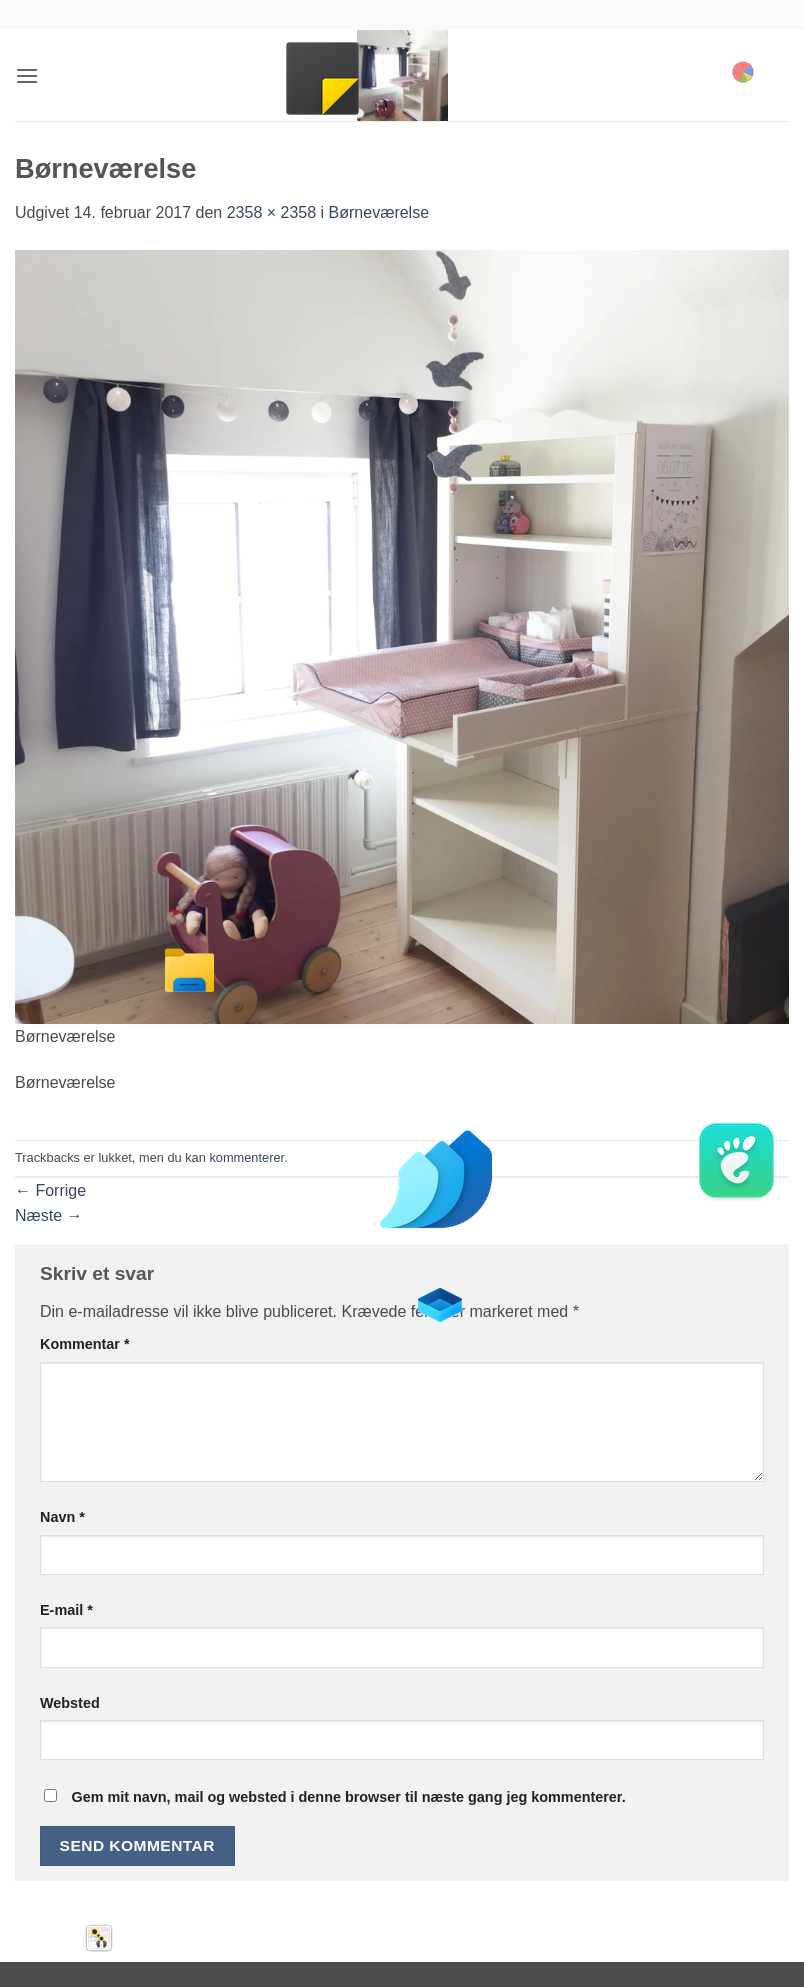 The width and height of the screenshot is (804, 1987). I want to click on open windows sandbox application, so click(440, 1305).